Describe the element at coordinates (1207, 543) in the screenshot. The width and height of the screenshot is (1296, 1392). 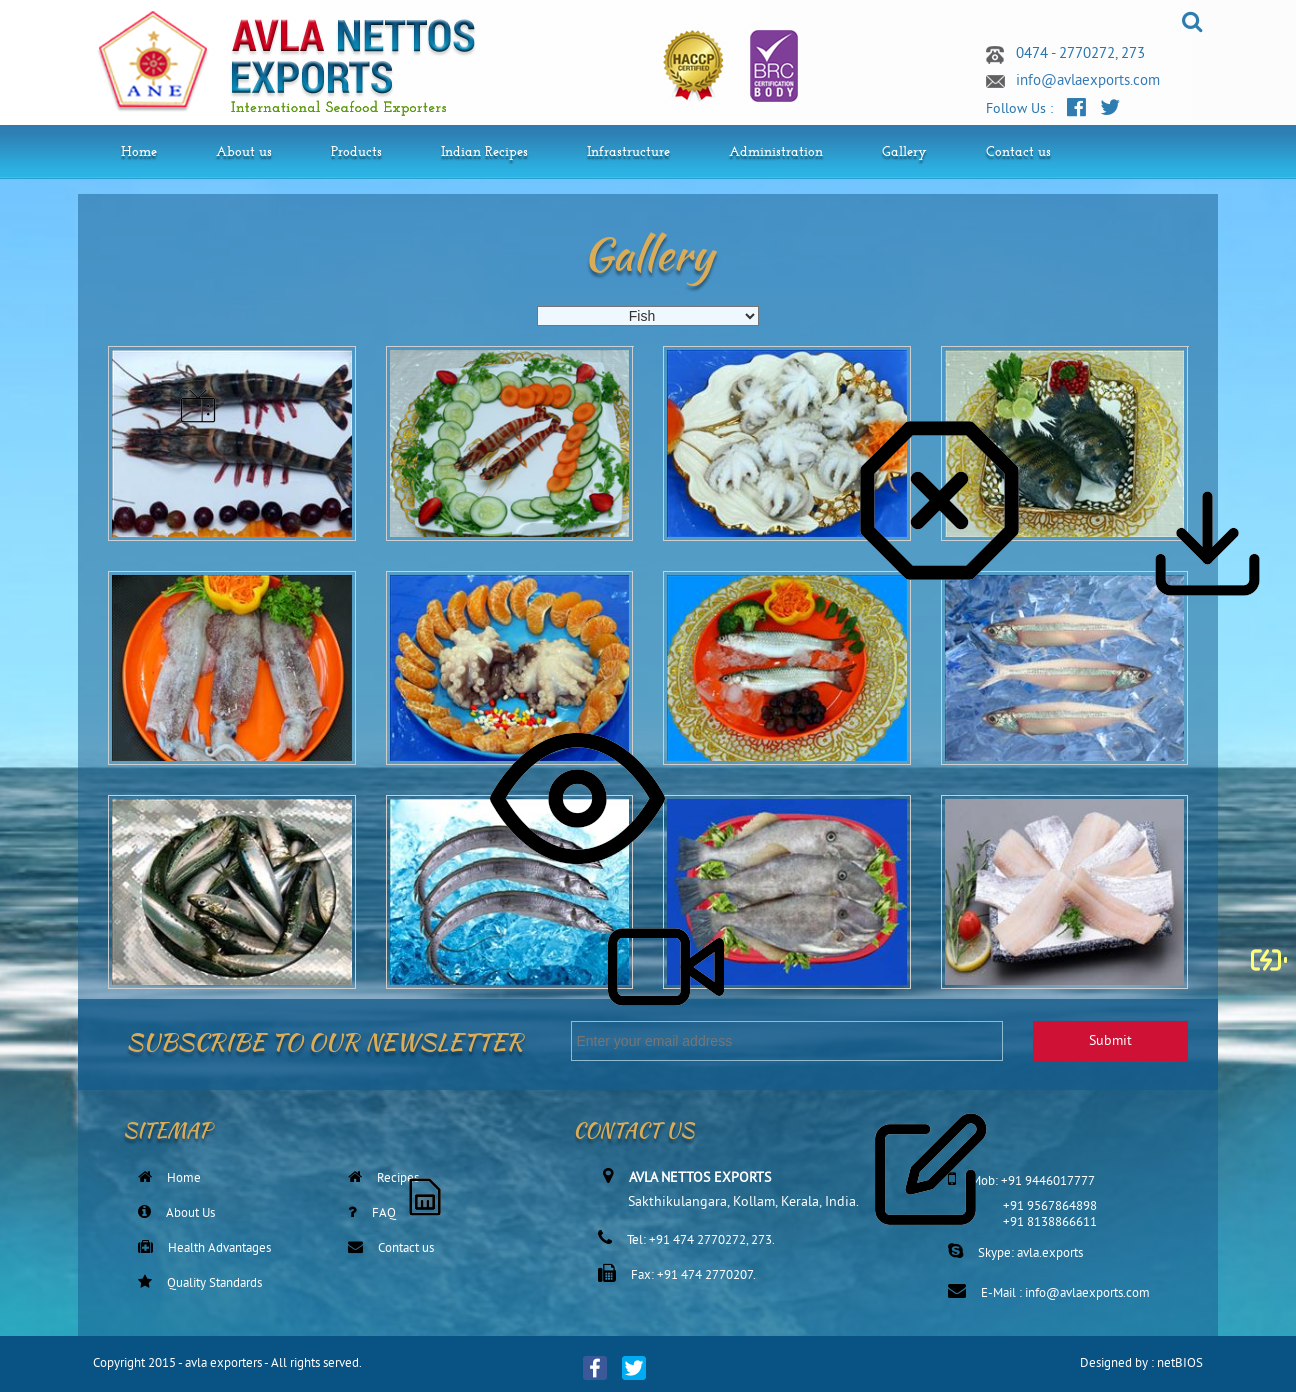
I see `download a file or document` at that location.